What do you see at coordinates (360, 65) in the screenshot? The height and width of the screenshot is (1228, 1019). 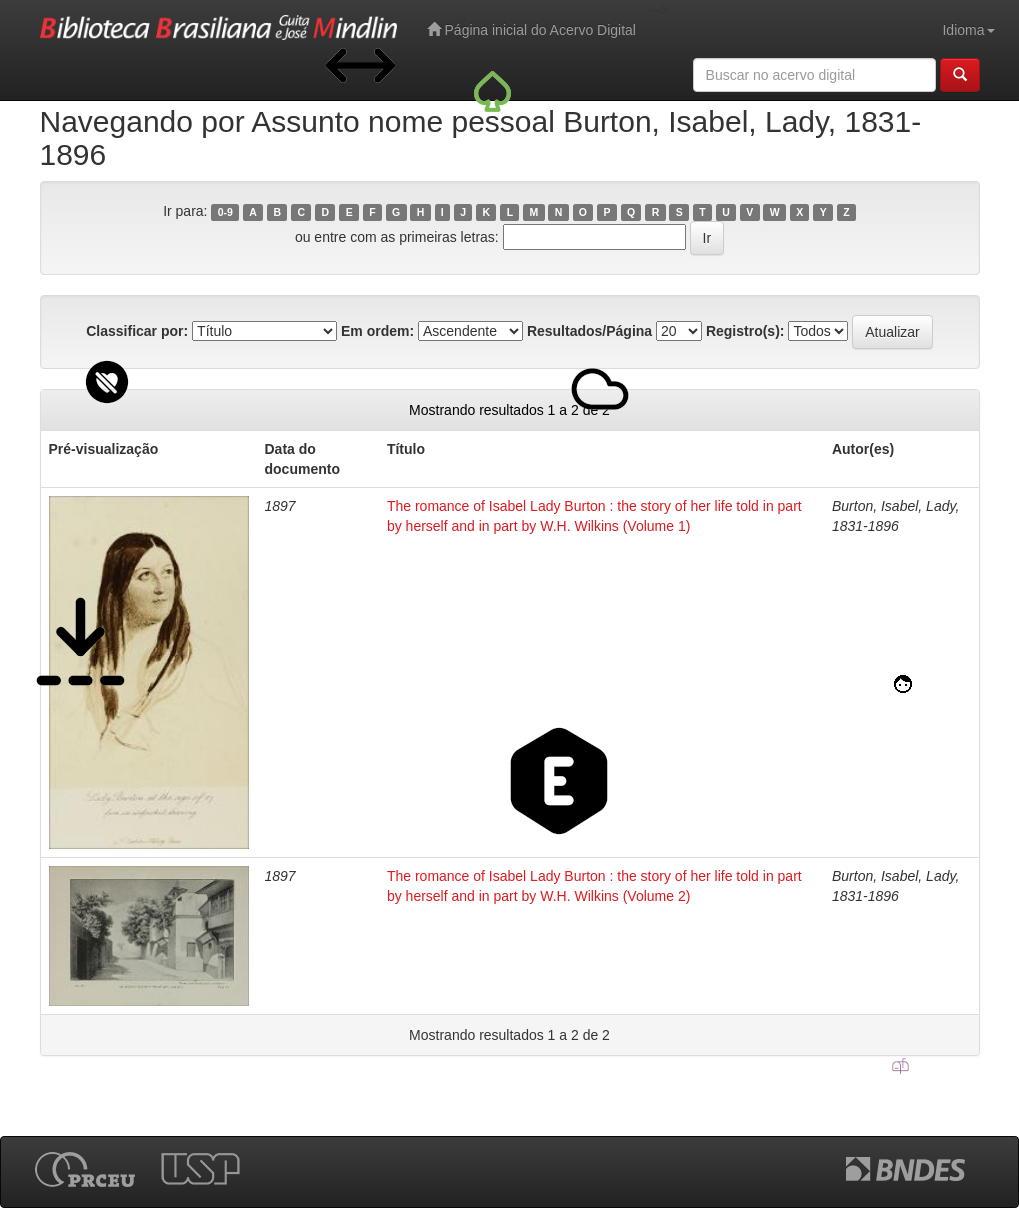 I see `resize element horizontally` at bounding box center [360, 65].